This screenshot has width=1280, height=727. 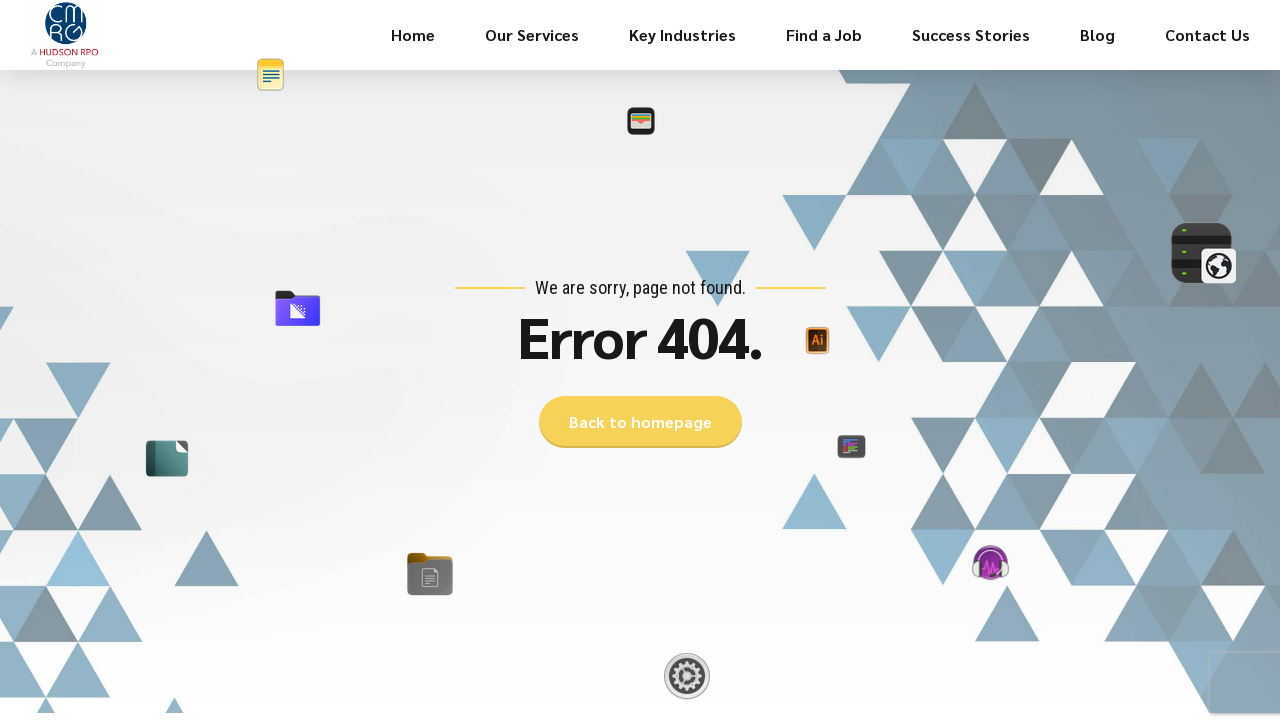 I want to click on audio headset device connected, so click(x=990, y=562).